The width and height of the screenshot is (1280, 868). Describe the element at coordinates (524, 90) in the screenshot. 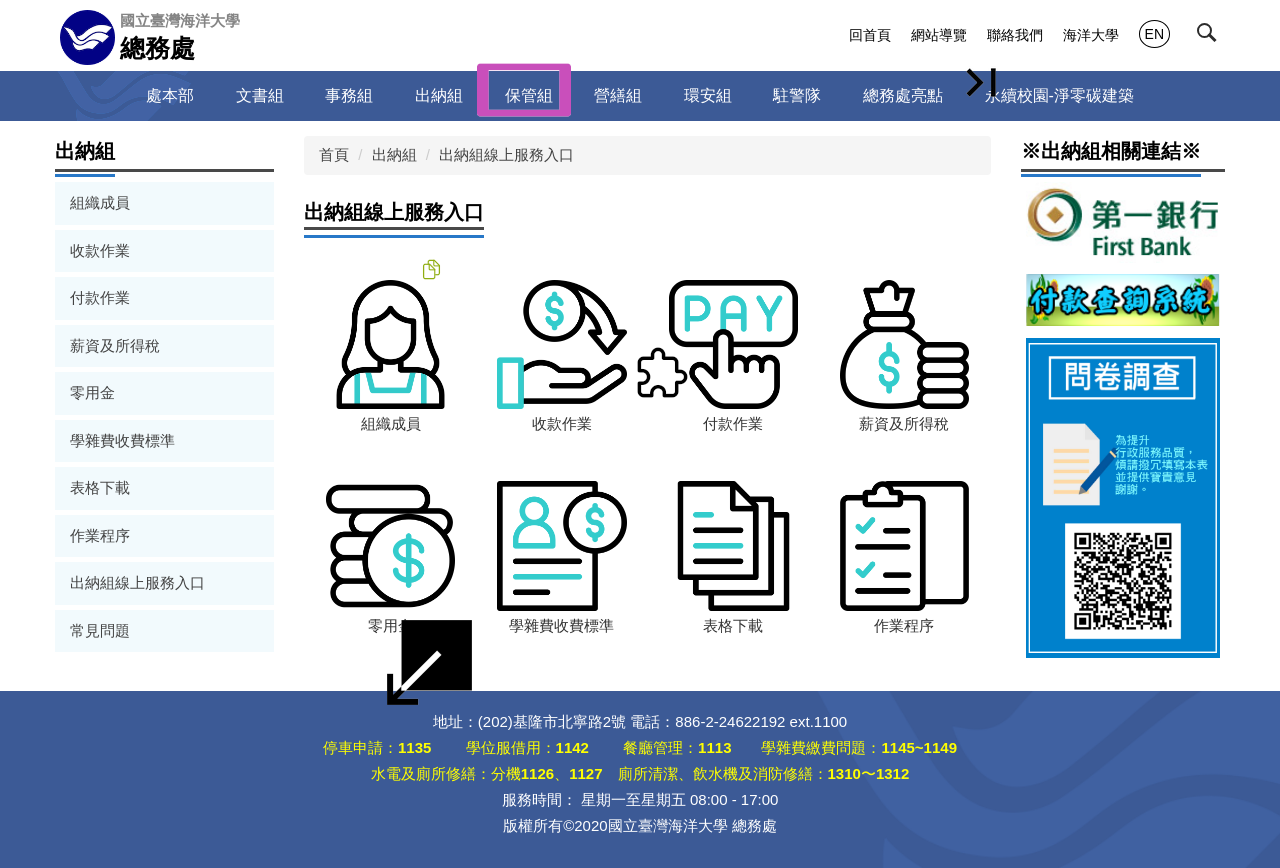

I see `rotate device to landscape mode` at that location.